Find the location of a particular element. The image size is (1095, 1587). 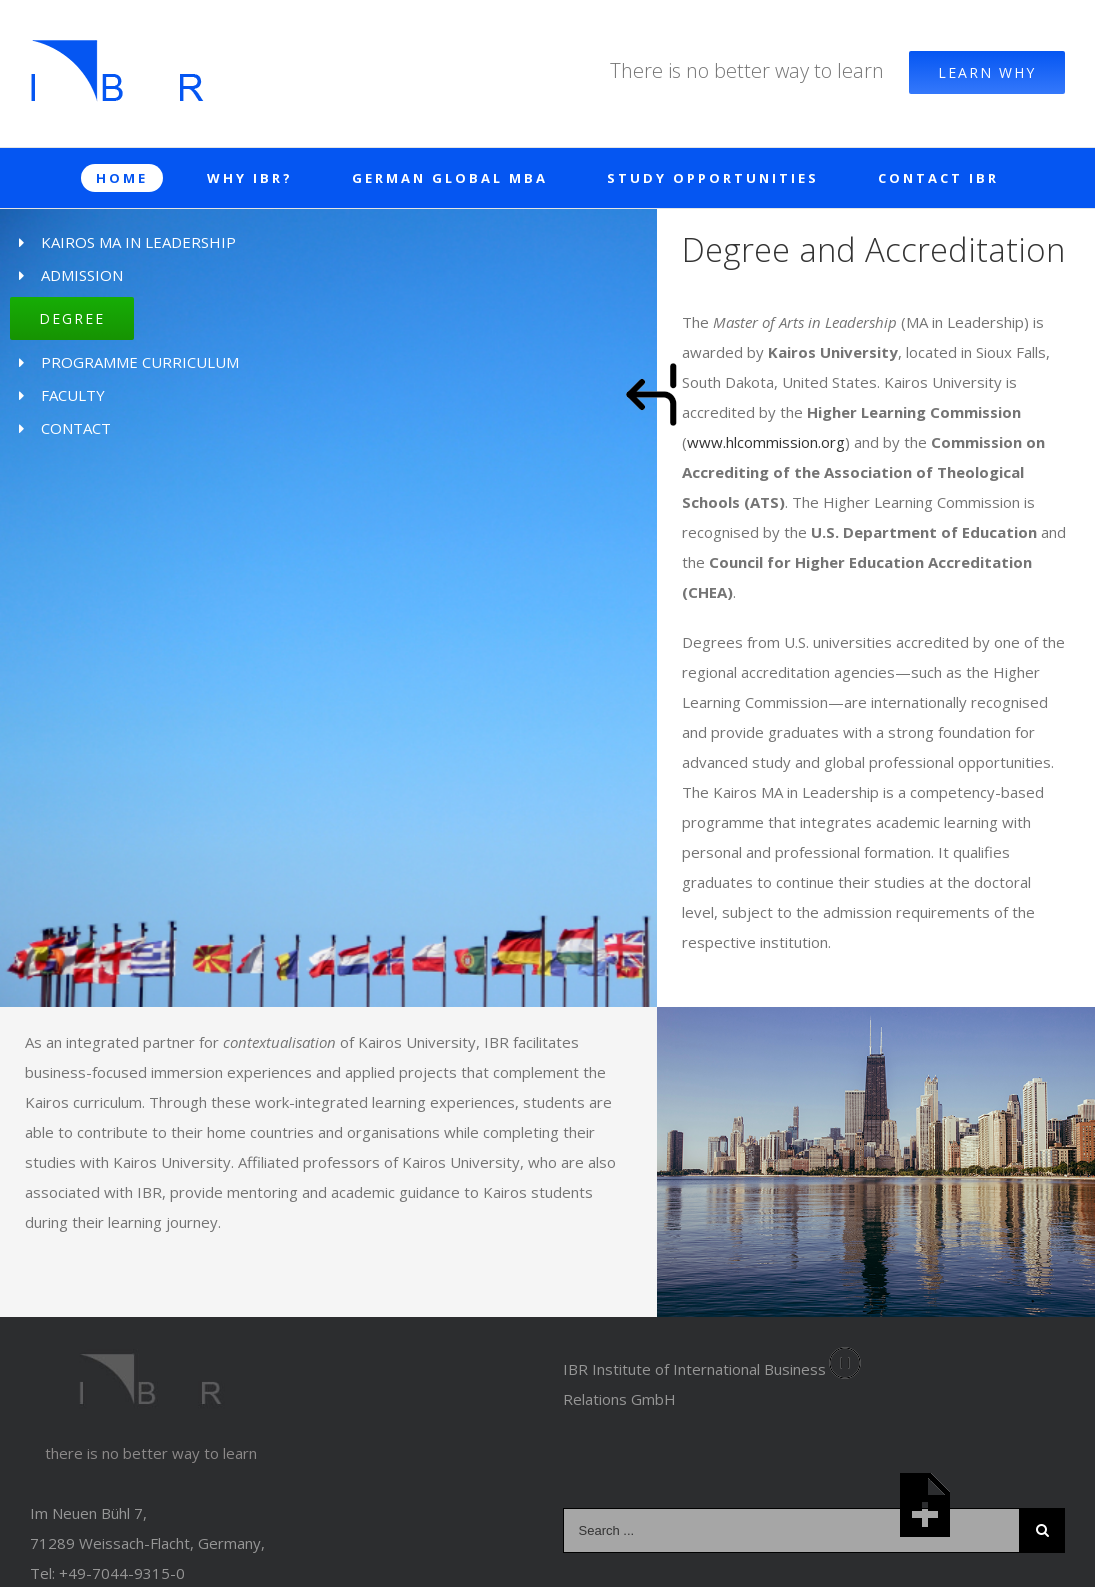

take the next left turn is located at coordinates (654, 394).